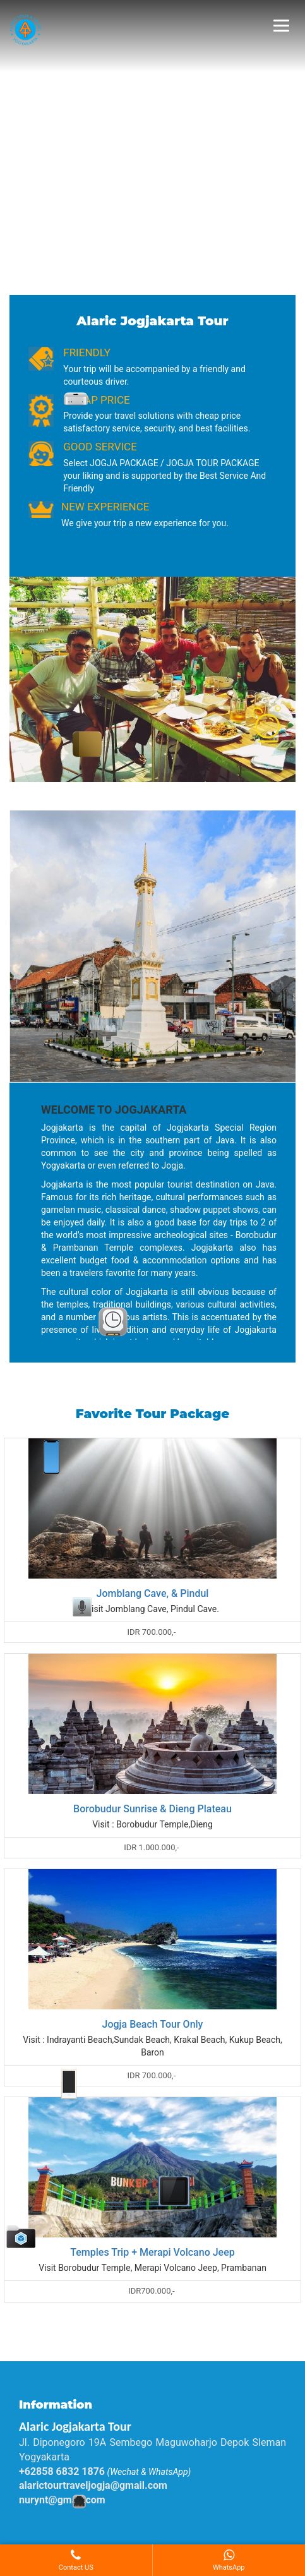  What do you see at coordinates (21, 2237) in the screenshot?
I see `open webpack project folder` at bounding box center [21, 2237].